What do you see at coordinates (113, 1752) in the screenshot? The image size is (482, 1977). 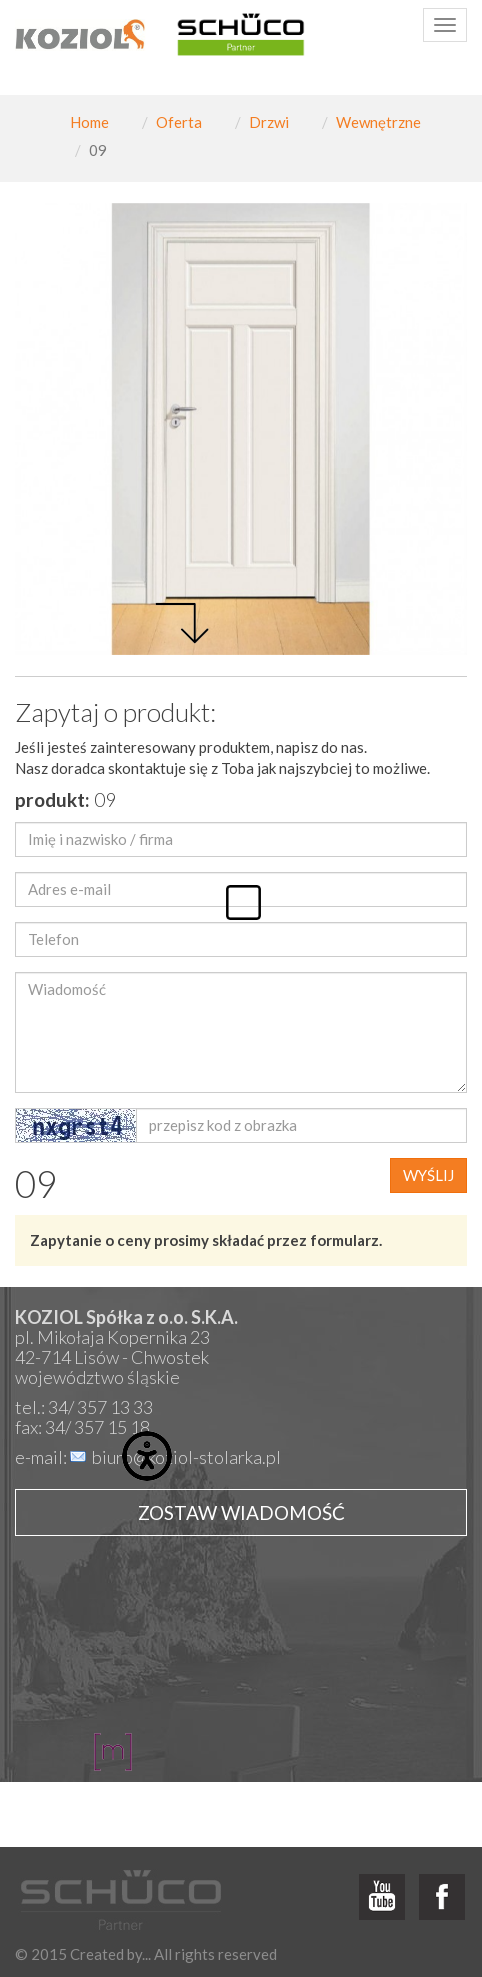 I see `link to Matrix messaging platform` at bounding box center [113, 1752].